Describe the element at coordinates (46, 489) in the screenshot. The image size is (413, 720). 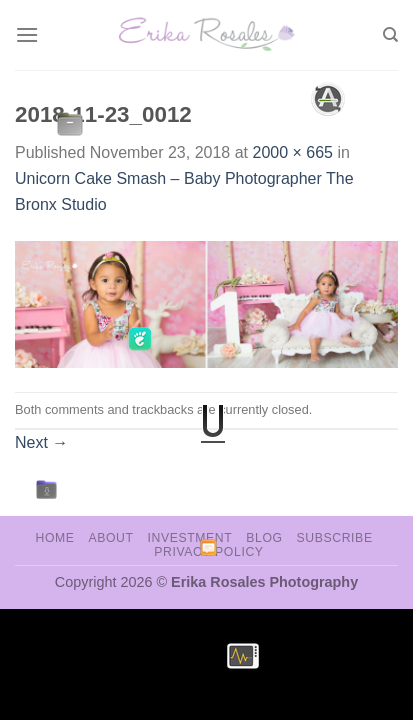
I see `open your downloads folder` at that location.